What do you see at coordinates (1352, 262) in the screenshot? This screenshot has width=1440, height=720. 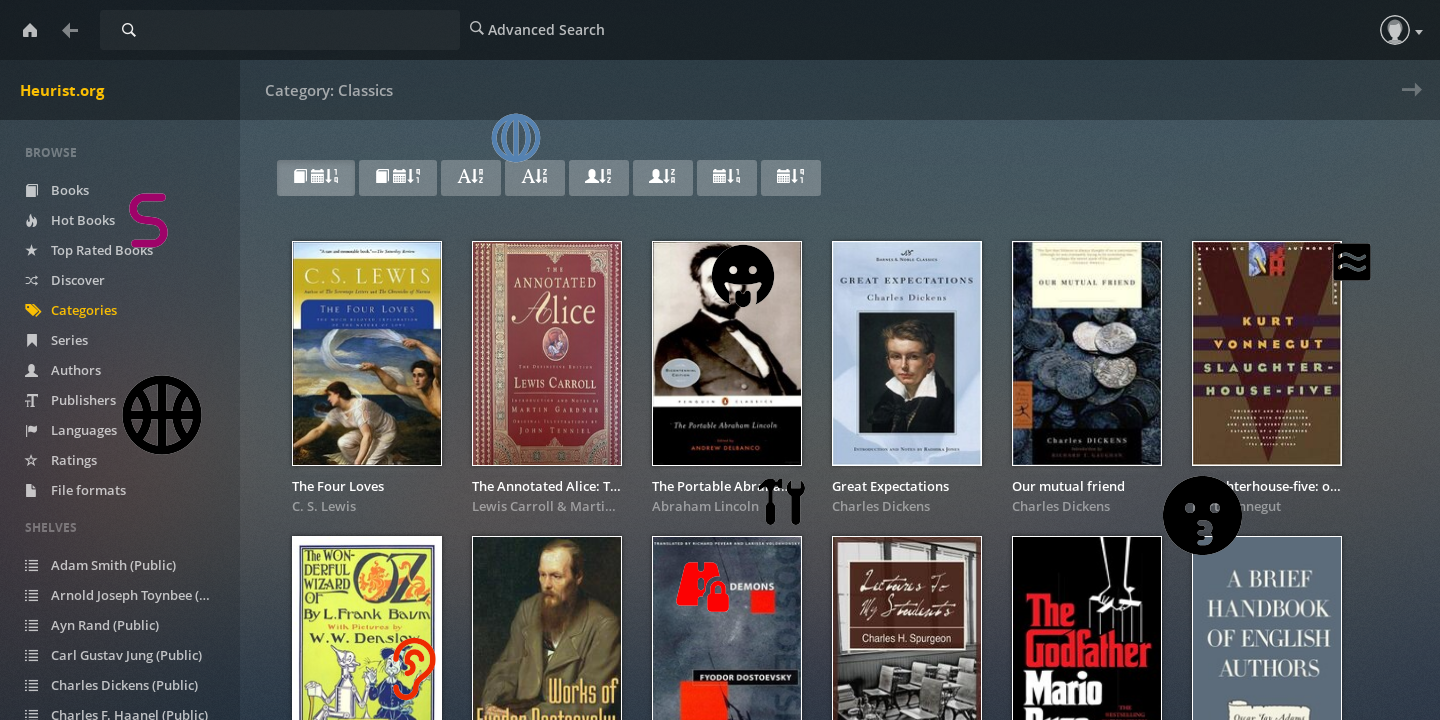 I see `indicates approximate or estimated value` at bounding box center [1352, 262].